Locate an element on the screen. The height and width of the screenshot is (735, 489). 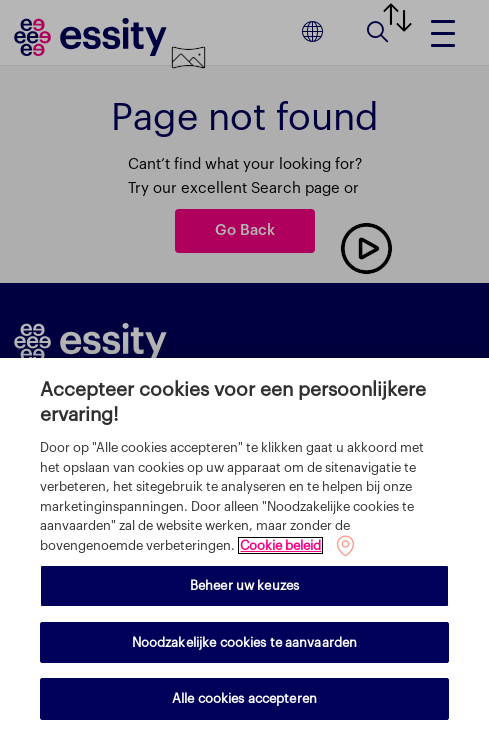
view panorama or wide-angle photos is located at coordinates (188, 57).